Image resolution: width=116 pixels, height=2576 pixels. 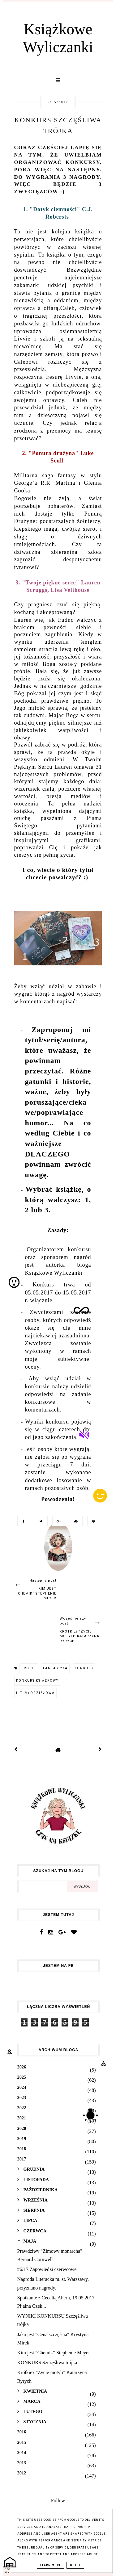 What do you see at coordinates (81, 1310) in the screenshot?
I see `indicates unlimited or infinite capacity` at bounding box center [81, 1310].